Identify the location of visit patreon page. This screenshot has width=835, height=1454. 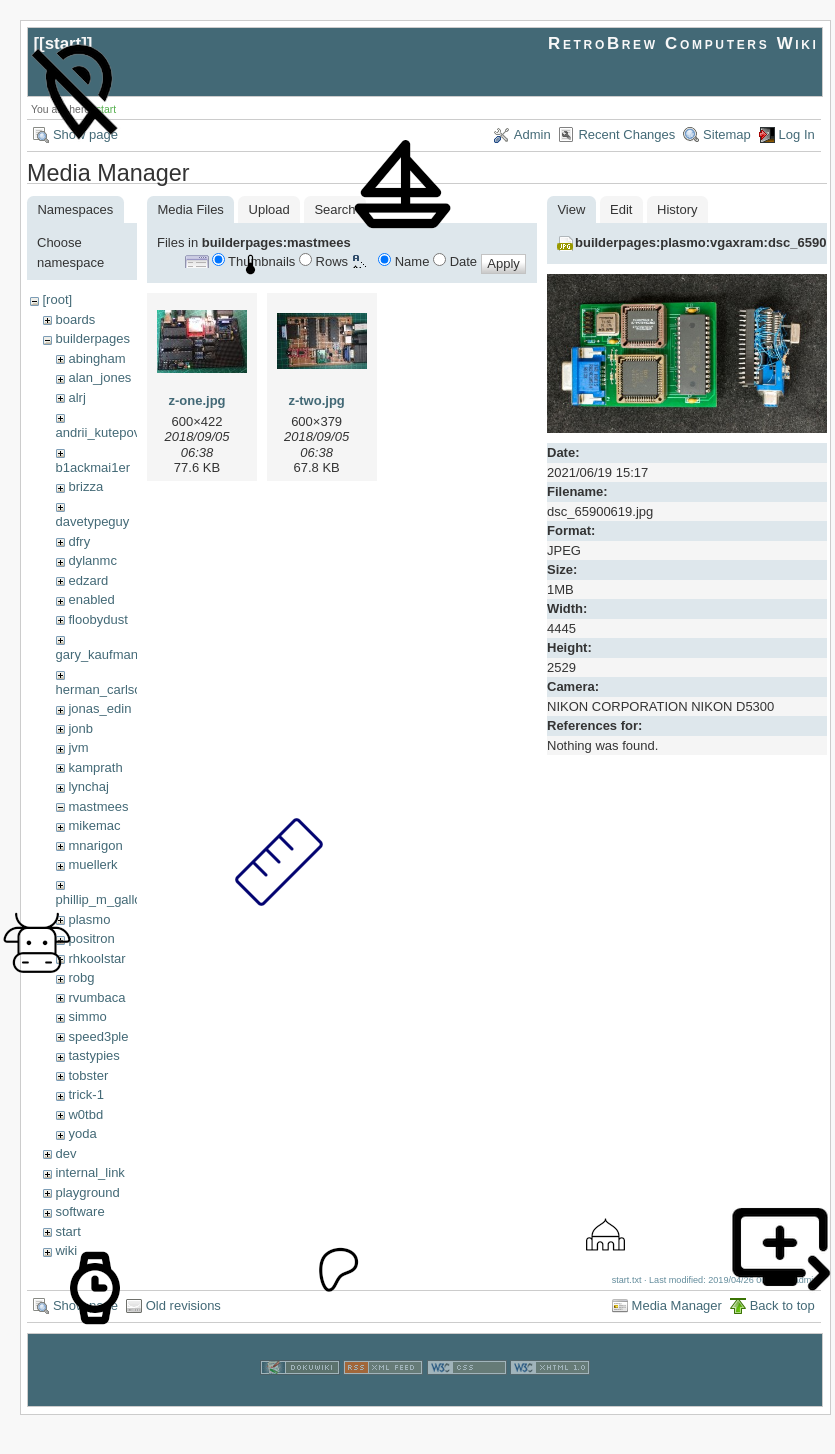
(337, 1269).